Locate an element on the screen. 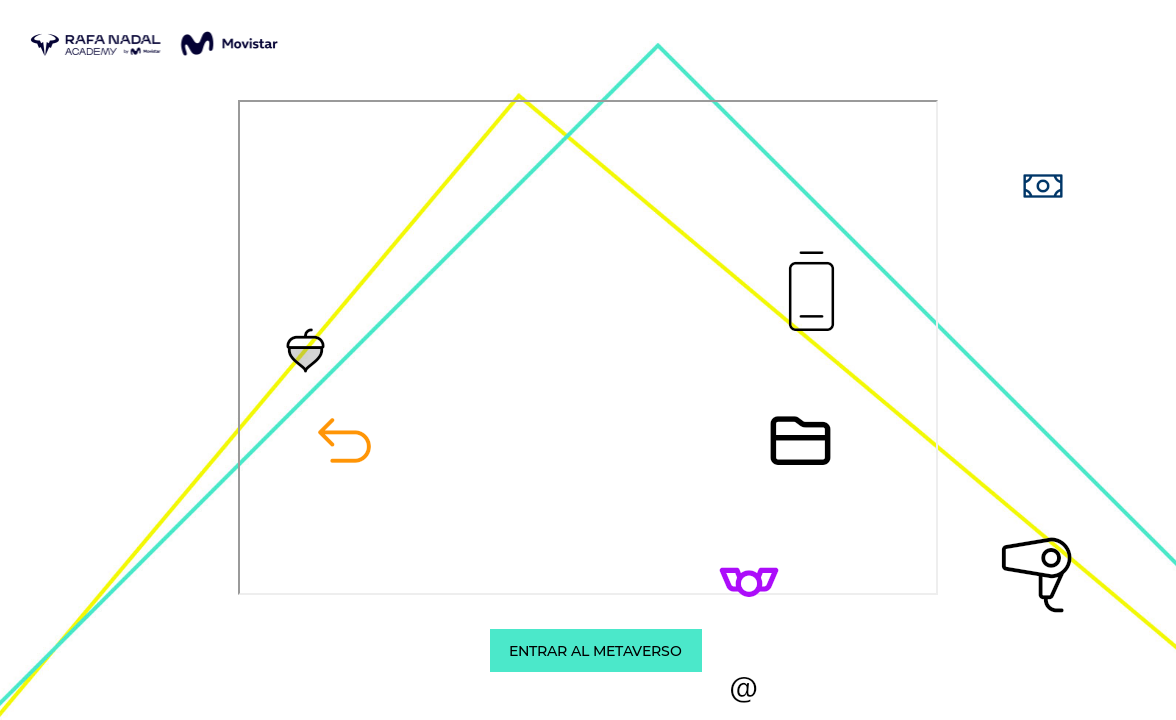 Image resolution: width=1176 pixels, height=720 pixels. mention a user in a comment or message is located at coordinates (743, 689).